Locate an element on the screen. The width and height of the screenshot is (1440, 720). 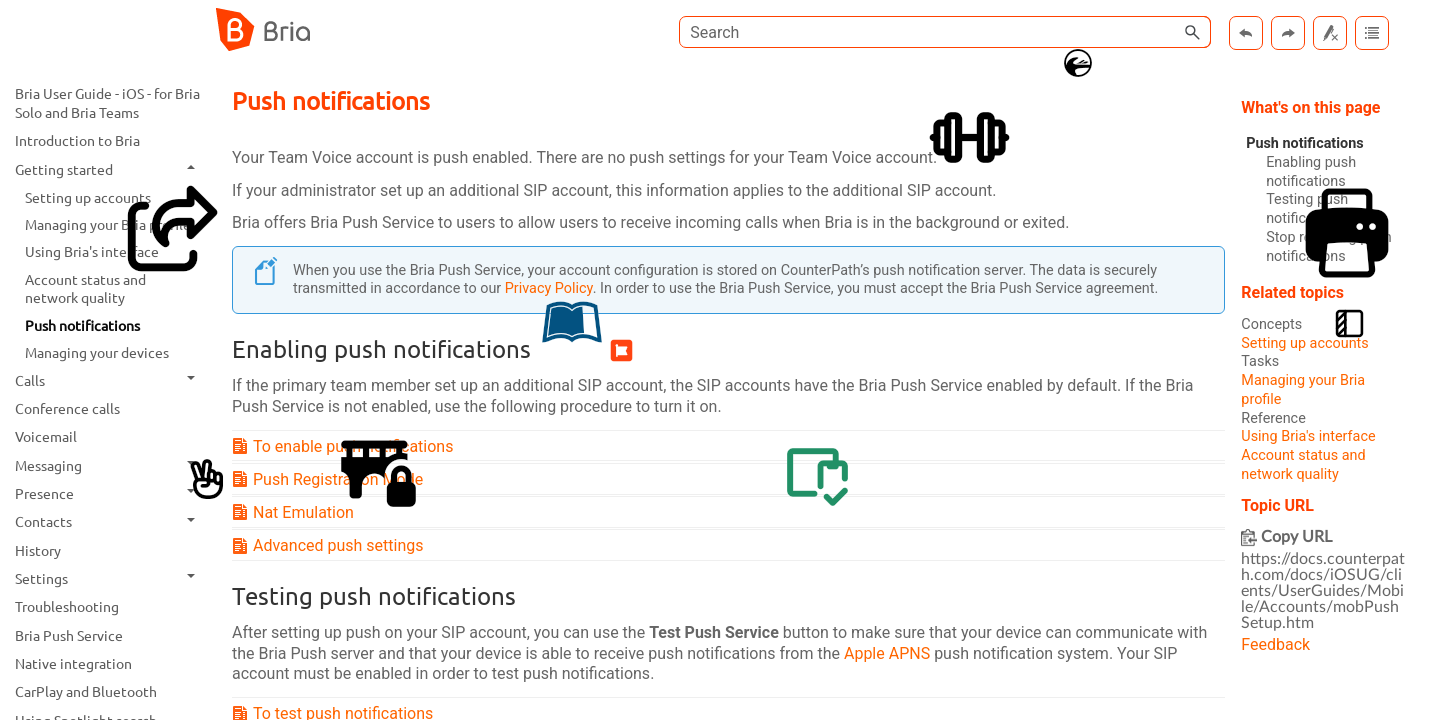
share this content externally is located at coordinates (170, 228).